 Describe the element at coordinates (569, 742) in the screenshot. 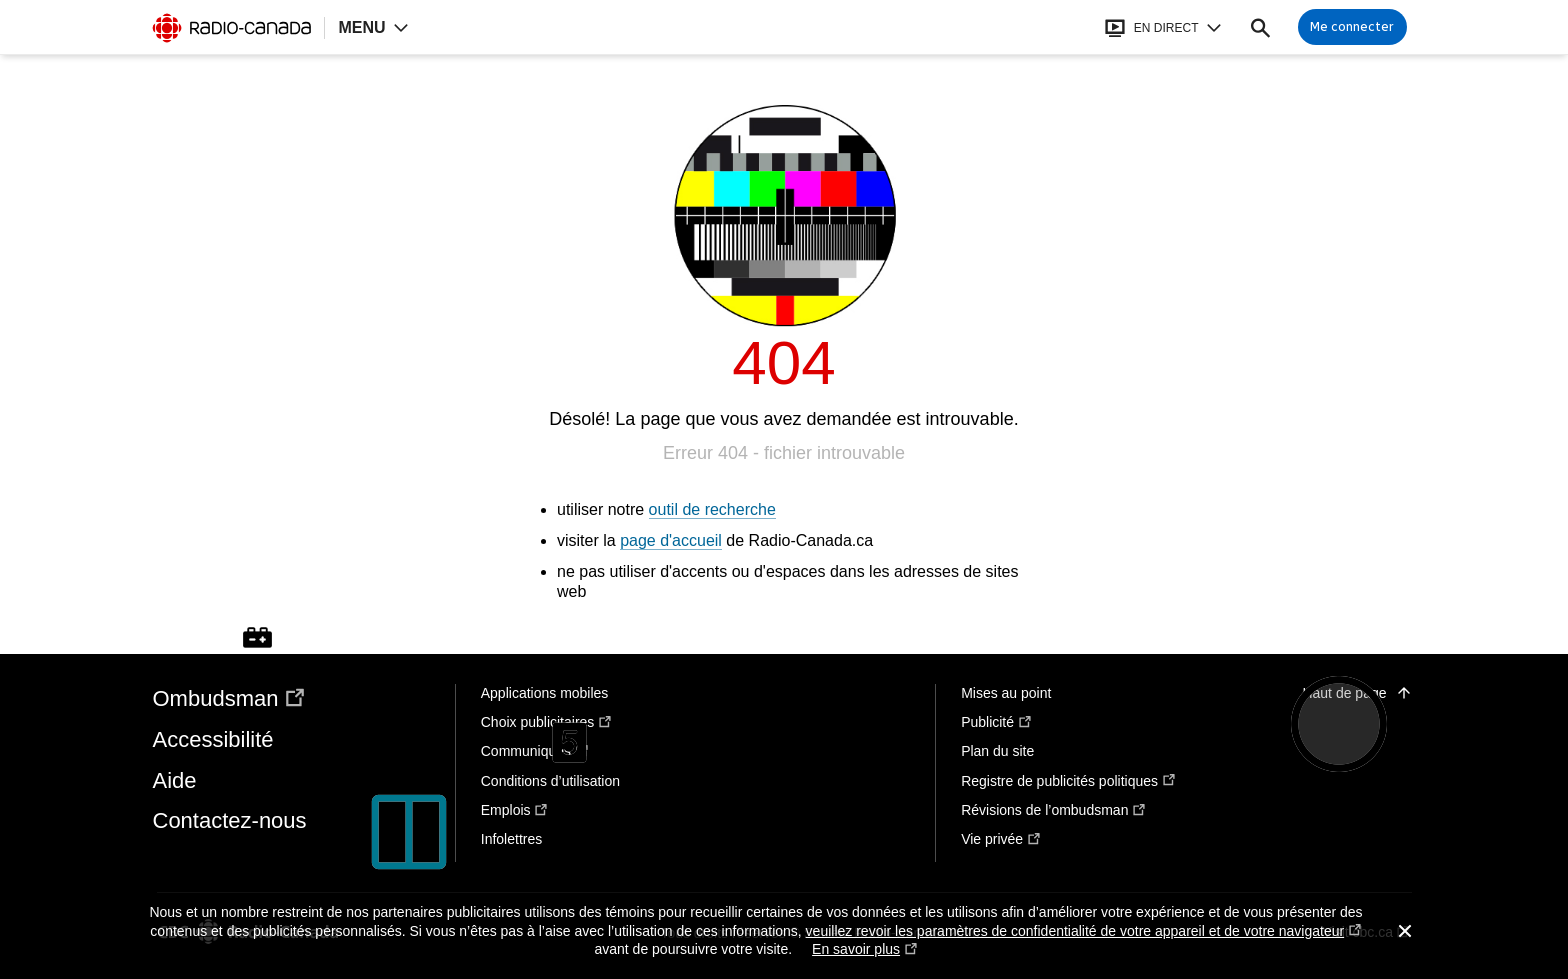

I see `indicates the number five in a sequence or list` at that location.